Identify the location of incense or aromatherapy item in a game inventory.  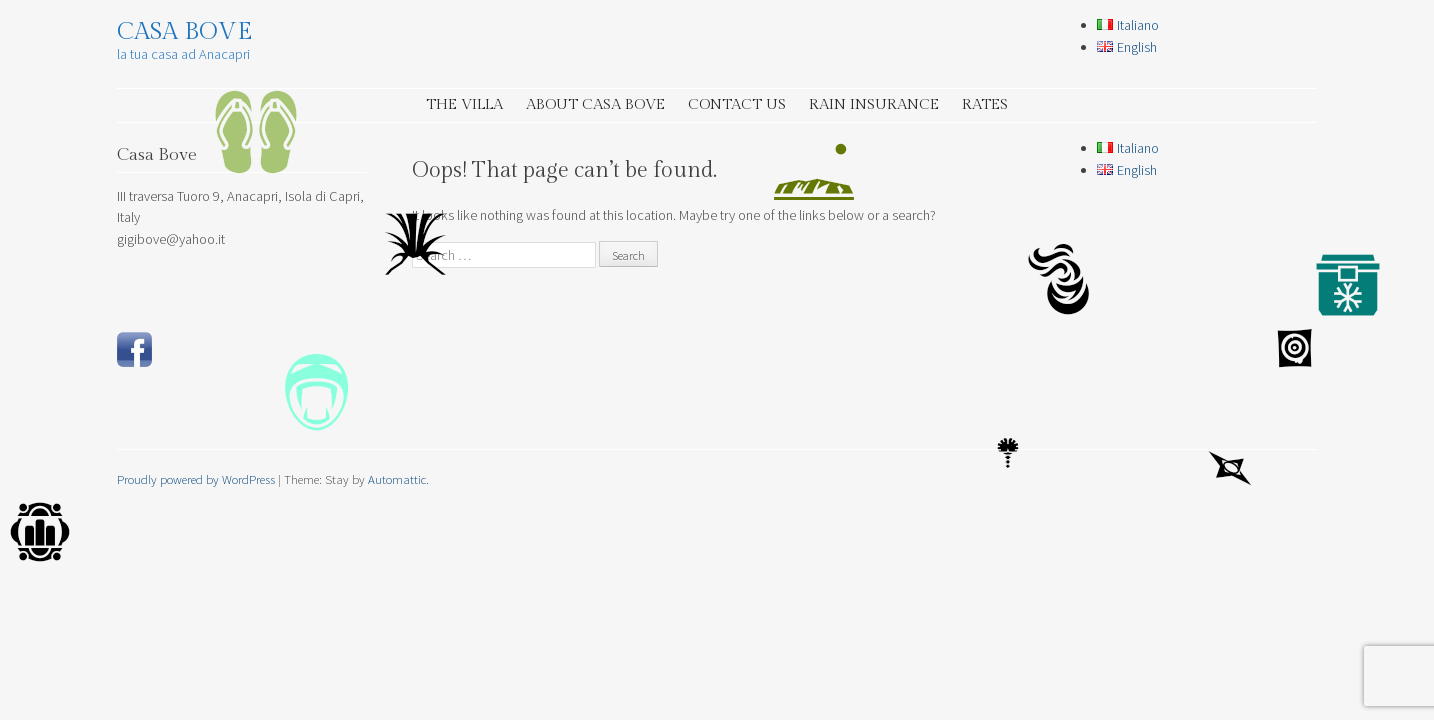
(1061, 279).